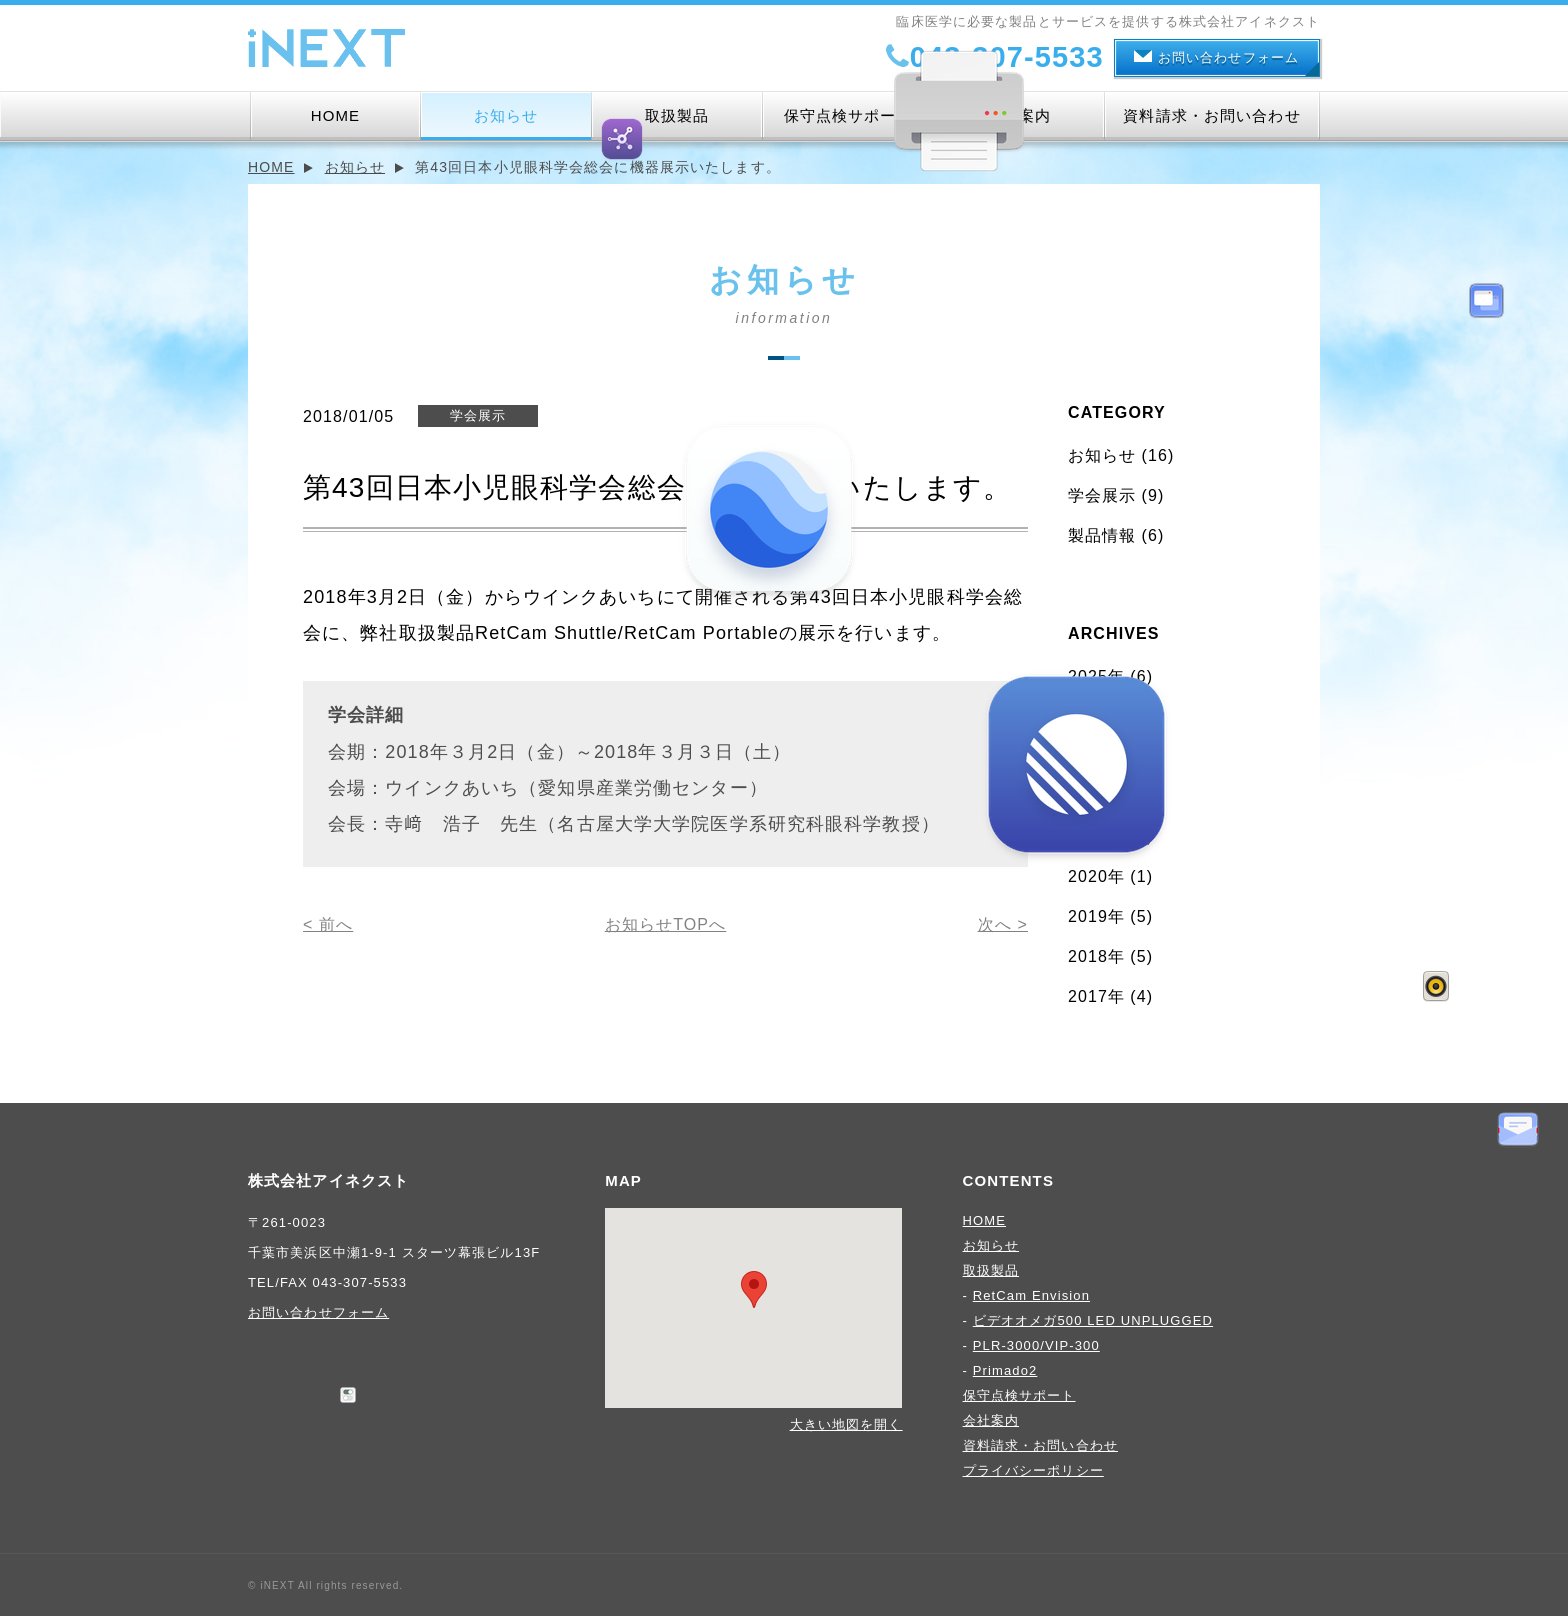 The height and width of the screenshot is (1616, 1568). I want to click on open warpinator to share files between devices on the same network, so click(622, 139).